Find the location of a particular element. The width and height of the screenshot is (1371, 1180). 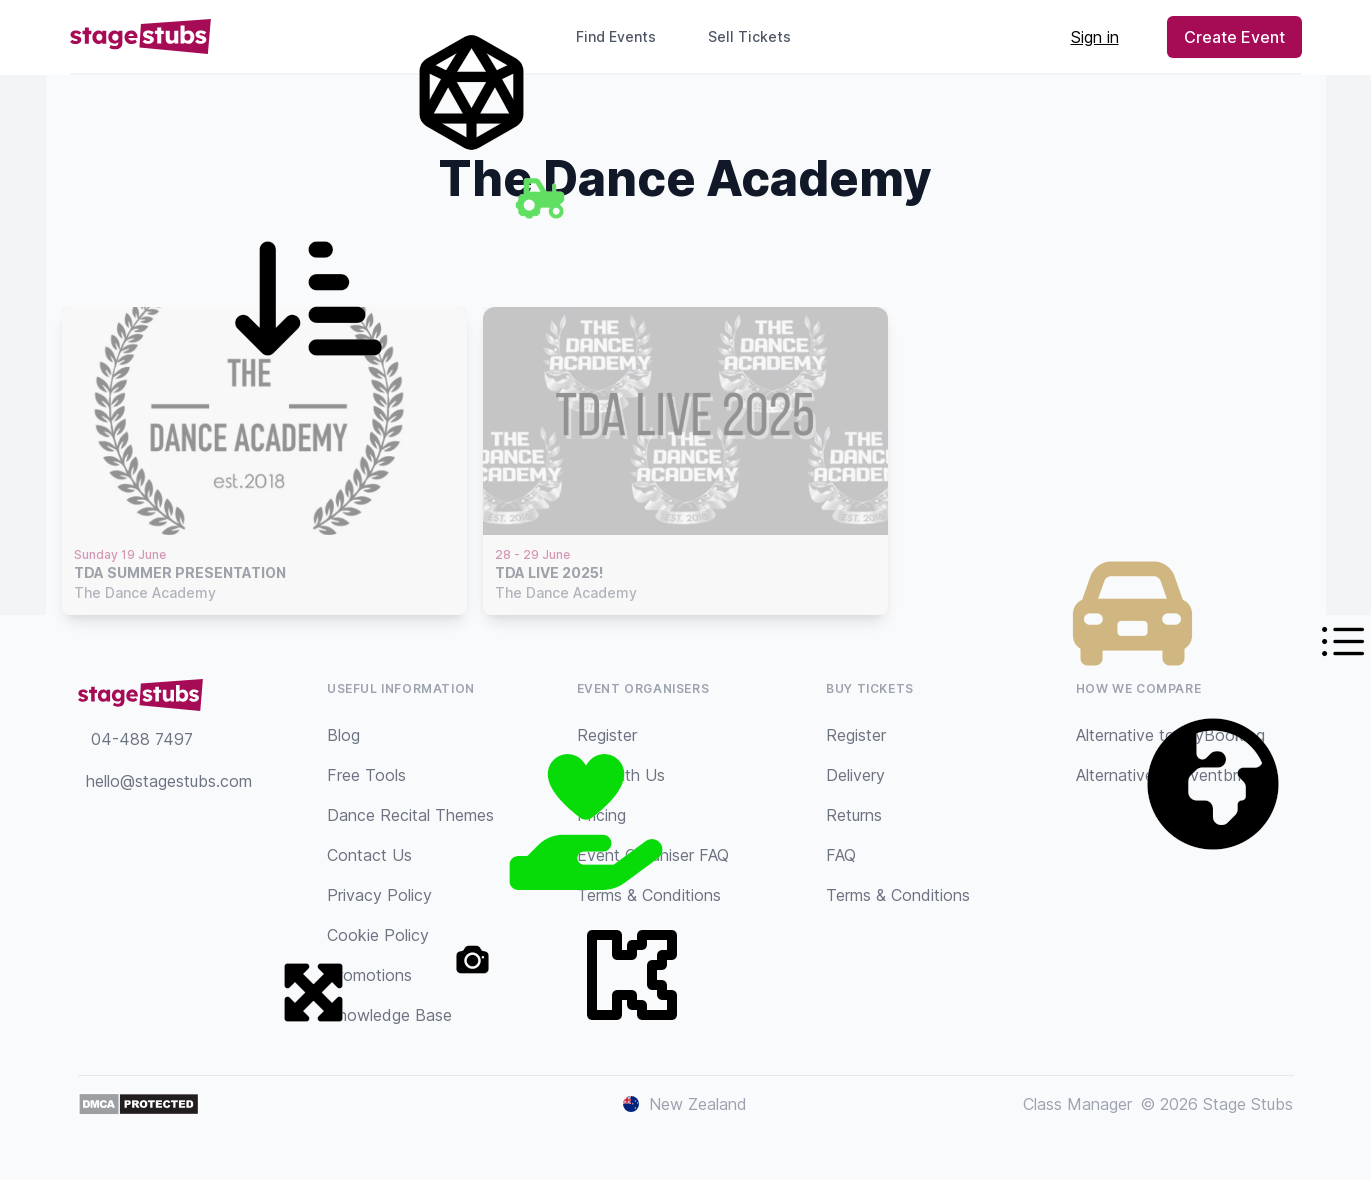

view items in a bulleted list format is located at coordinates (1343, 641).